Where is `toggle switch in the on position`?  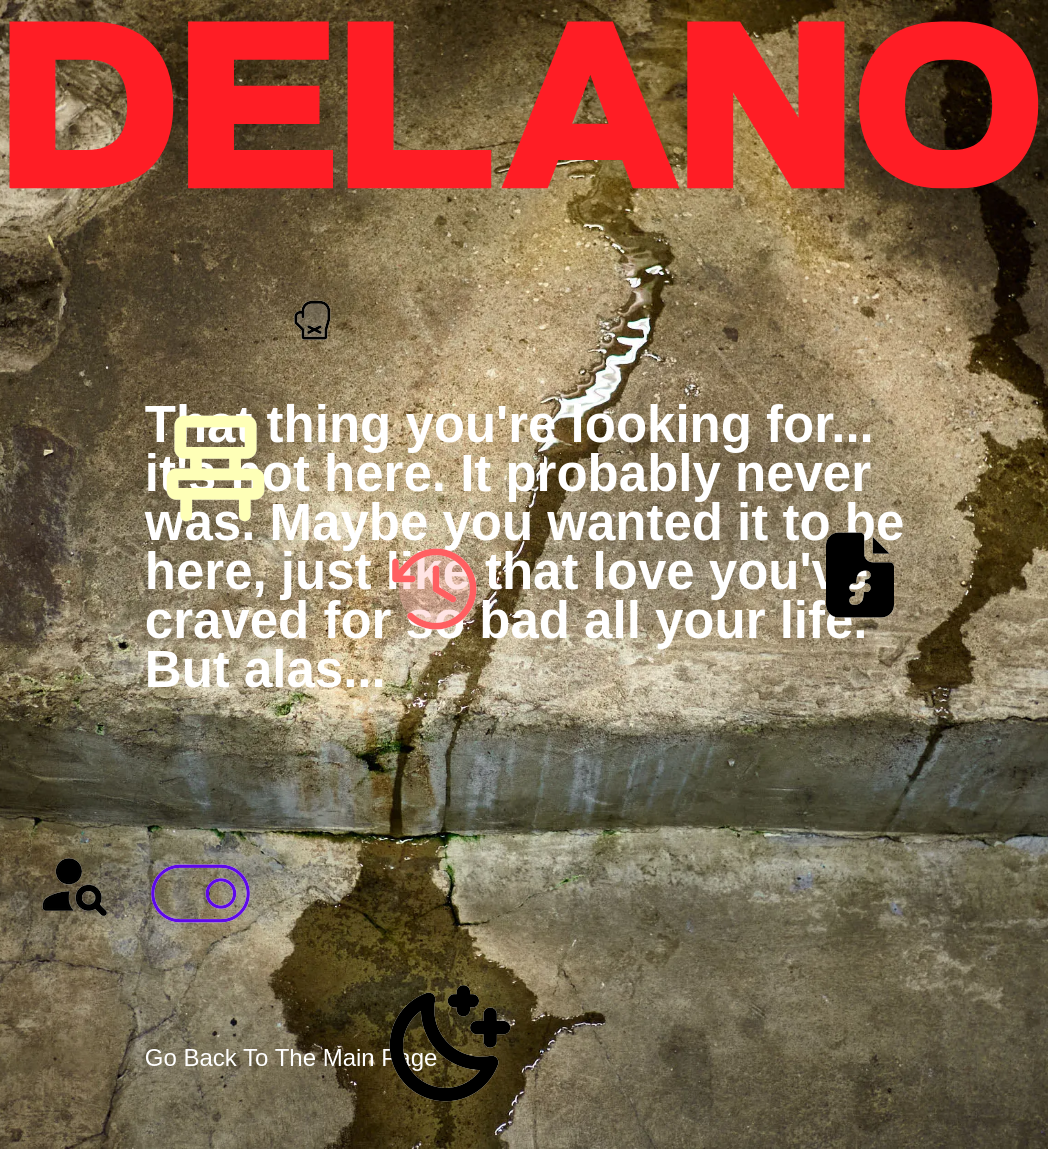
toggle switch in the on position is located at coordinates (200, 893).